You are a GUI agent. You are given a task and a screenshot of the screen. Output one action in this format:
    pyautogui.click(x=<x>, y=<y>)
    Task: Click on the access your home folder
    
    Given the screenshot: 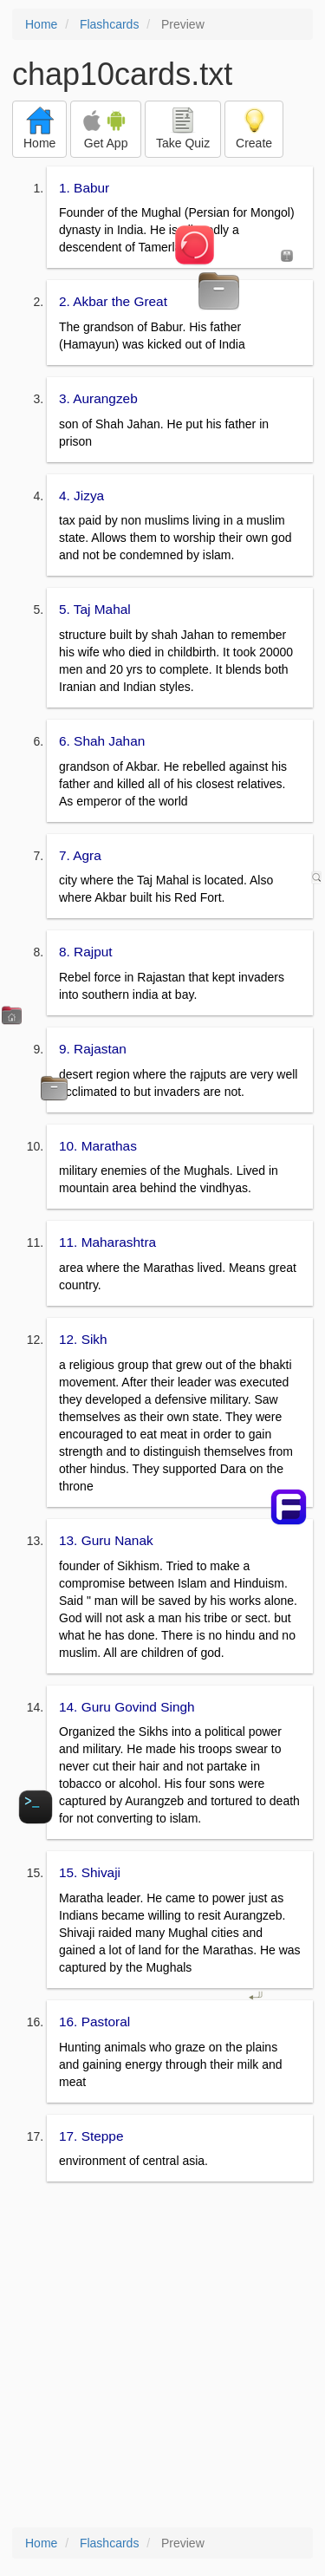 What is the action you would take?
    pyautogui.click(x=11, y=1014)
    